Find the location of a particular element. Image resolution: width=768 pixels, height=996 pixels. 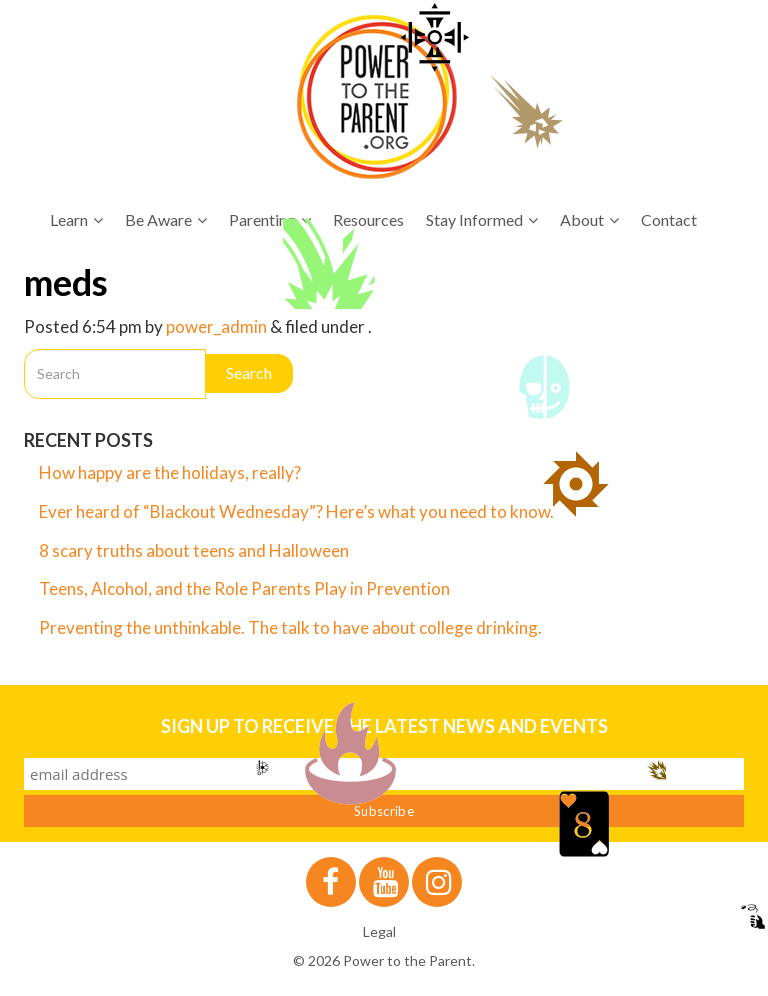

circular saw tool icon is located at coordinates (576, 484).